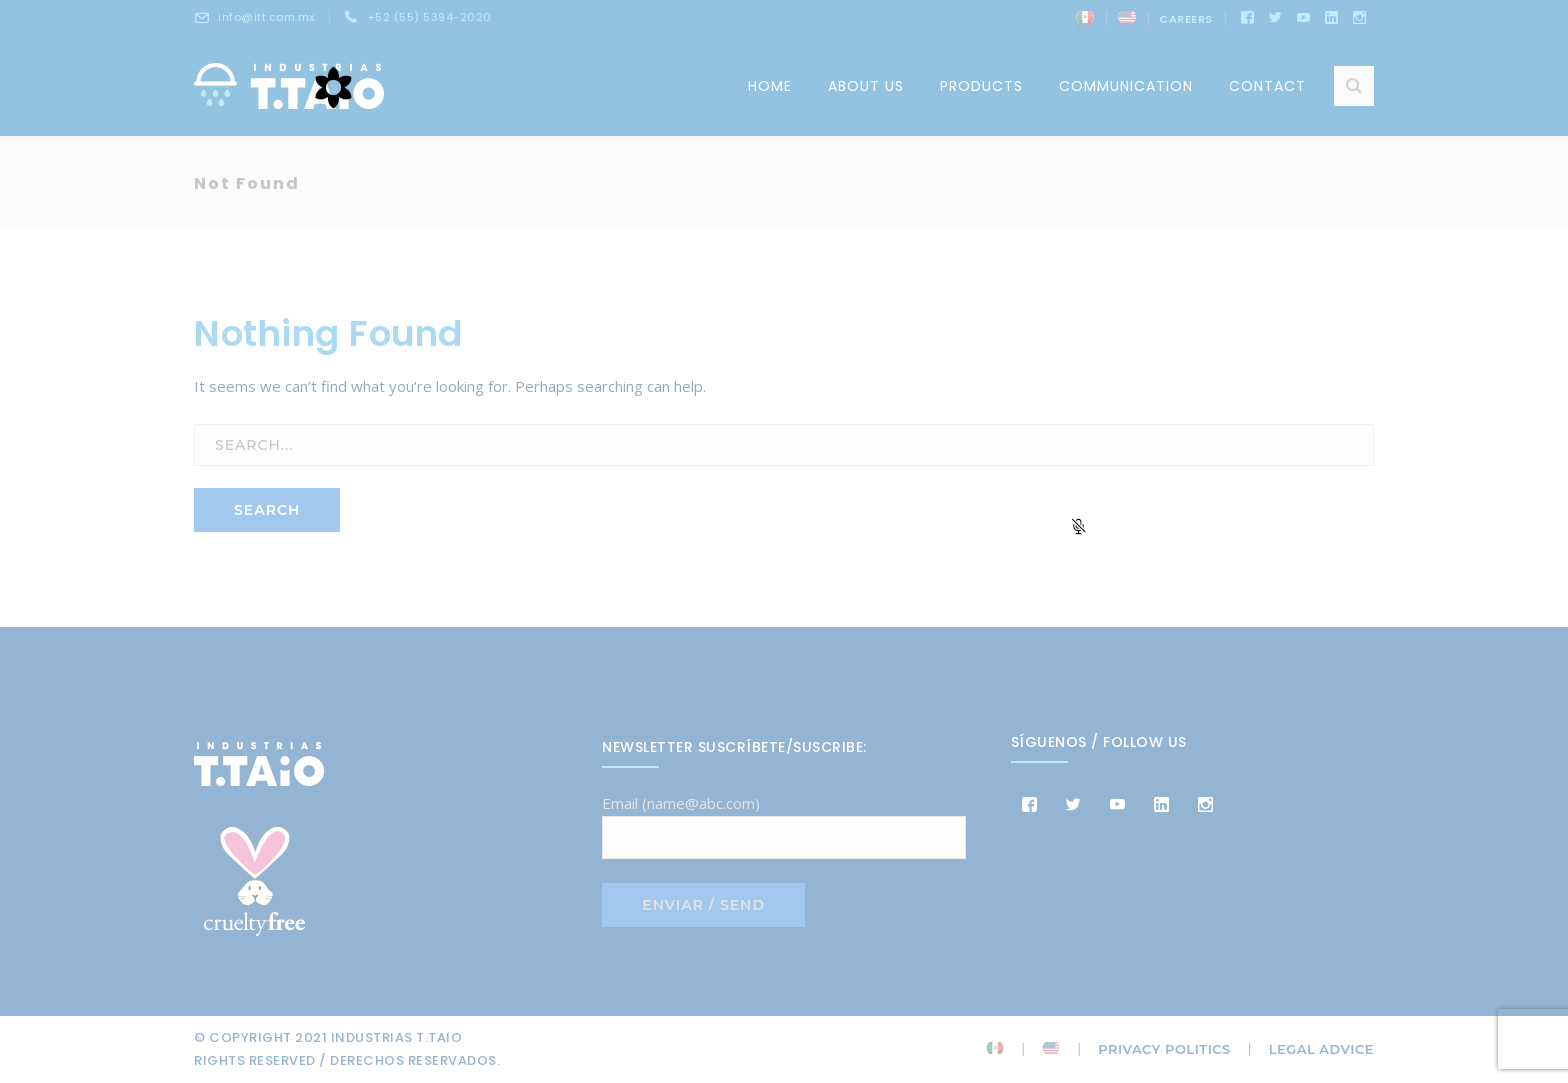  I want to click on mute your microphone, so click(1078, 526).